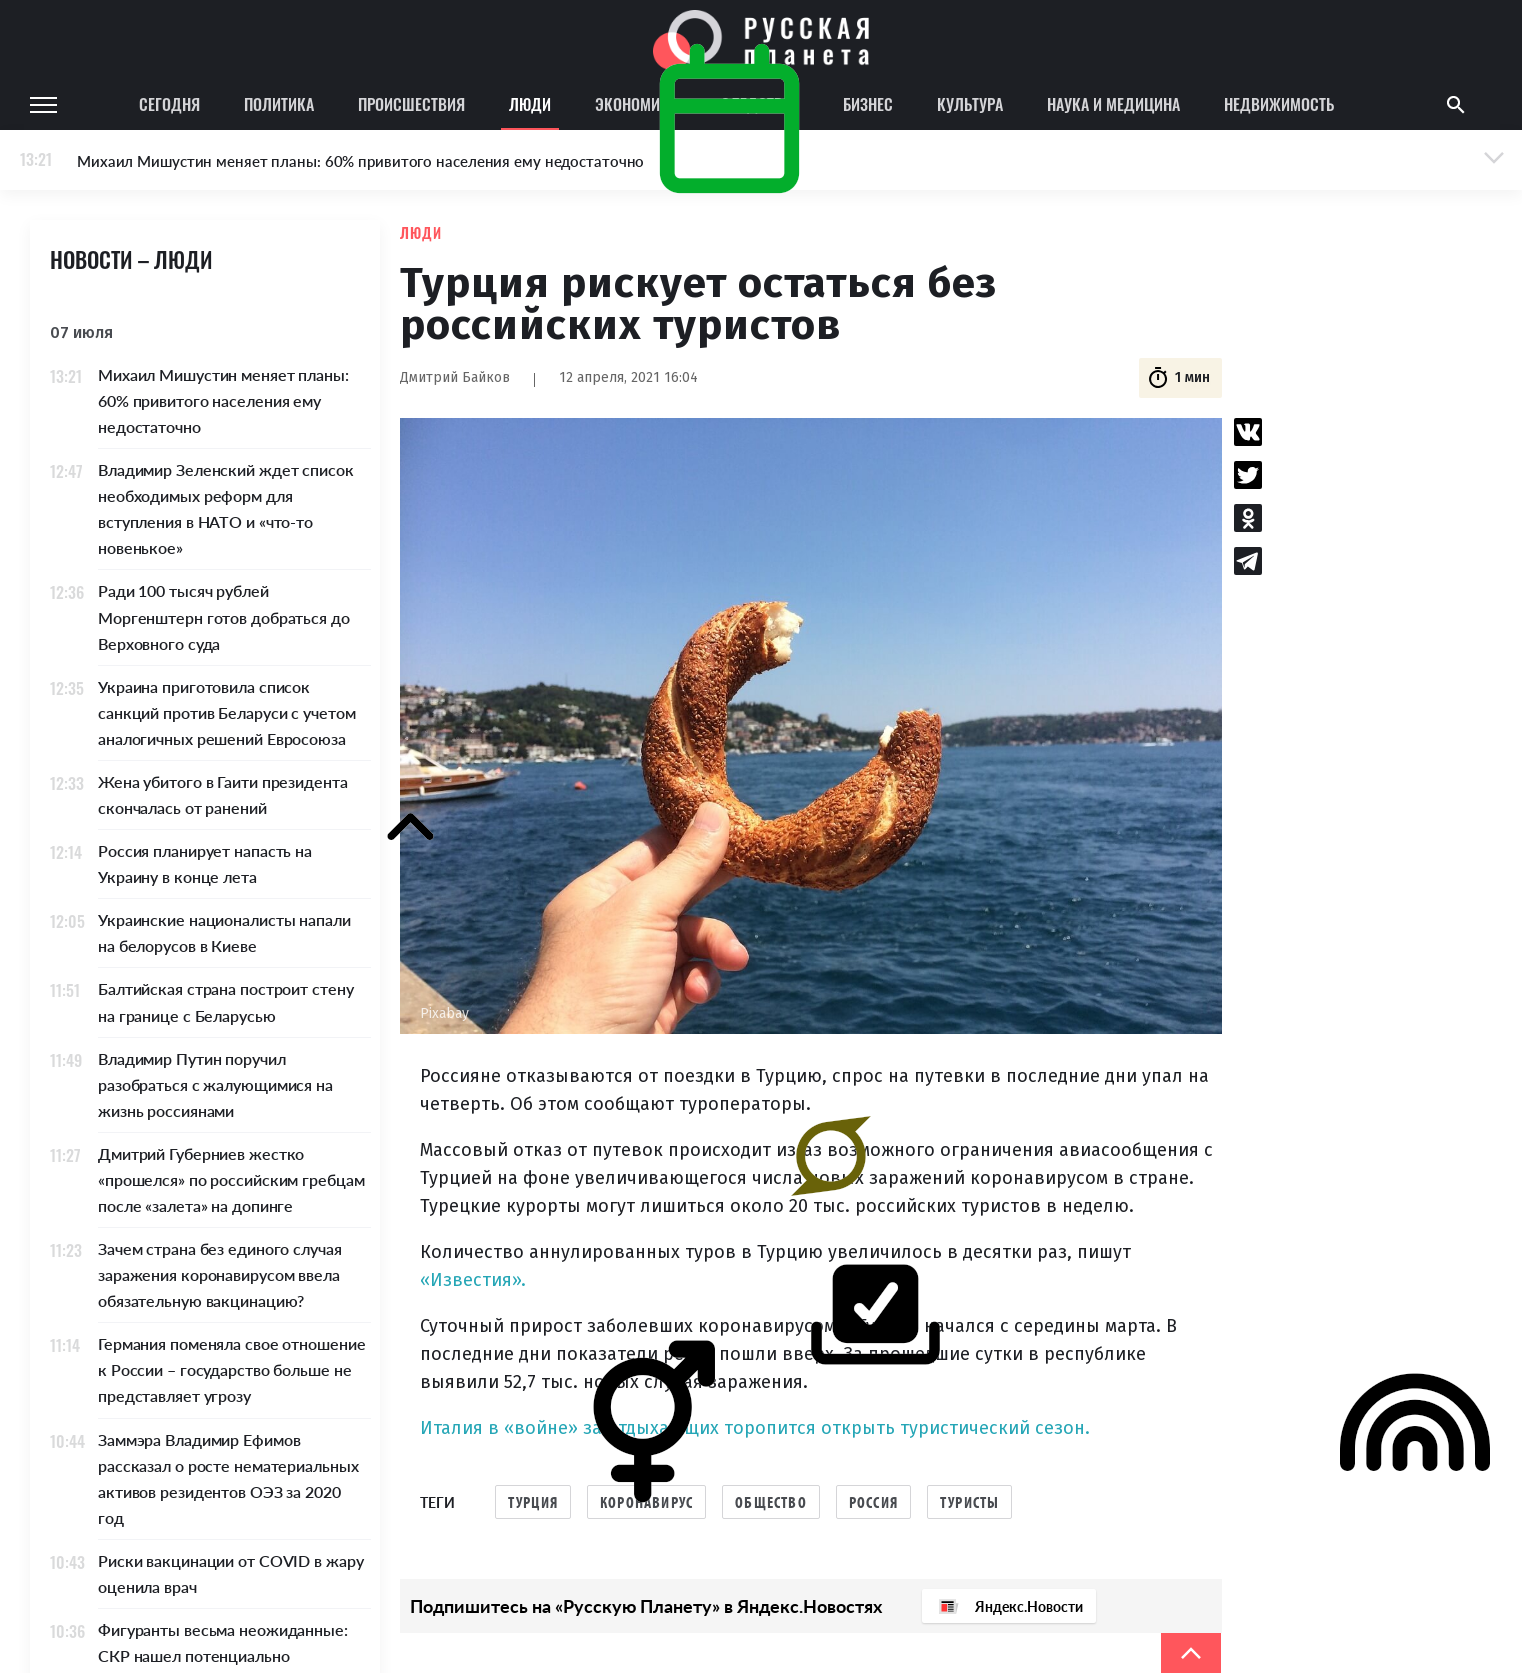 The image size is (1522, 1673). I want to click on collapse an expanded section, so click(410, 828).